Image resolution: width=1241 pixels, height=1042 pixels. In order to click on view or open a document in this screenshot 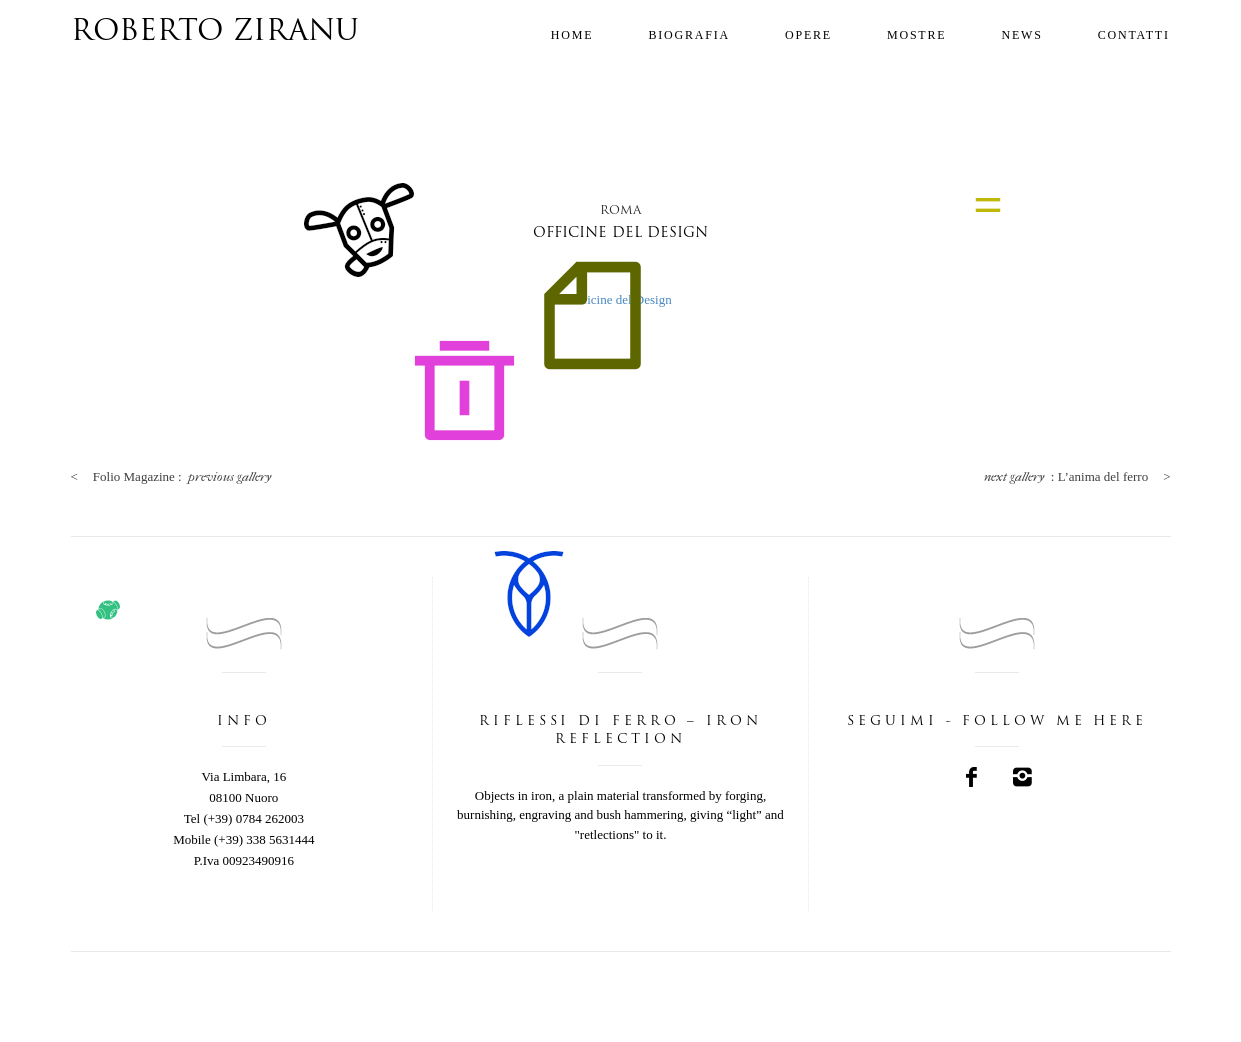, I will do `click(592, 315)`.